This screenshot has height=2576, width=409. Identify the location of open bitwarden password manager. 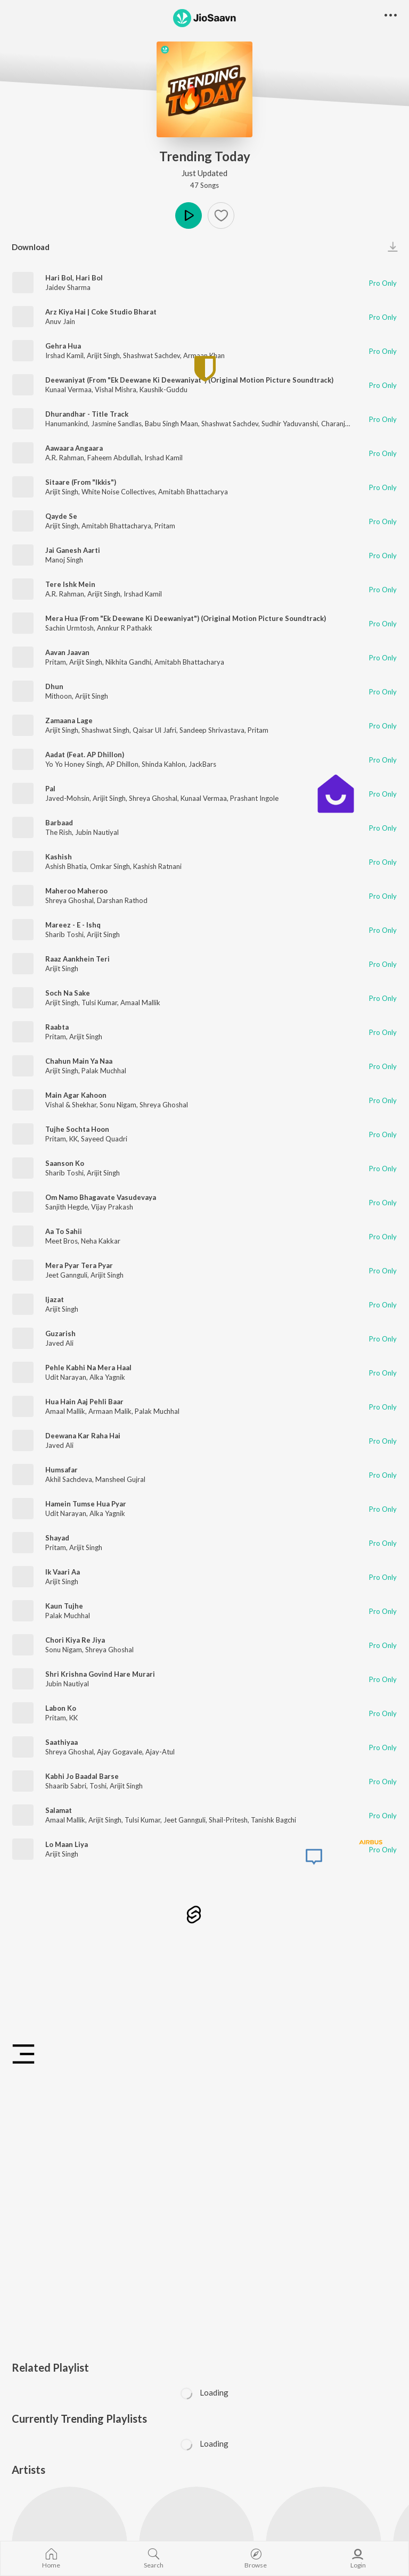
(205, 369).